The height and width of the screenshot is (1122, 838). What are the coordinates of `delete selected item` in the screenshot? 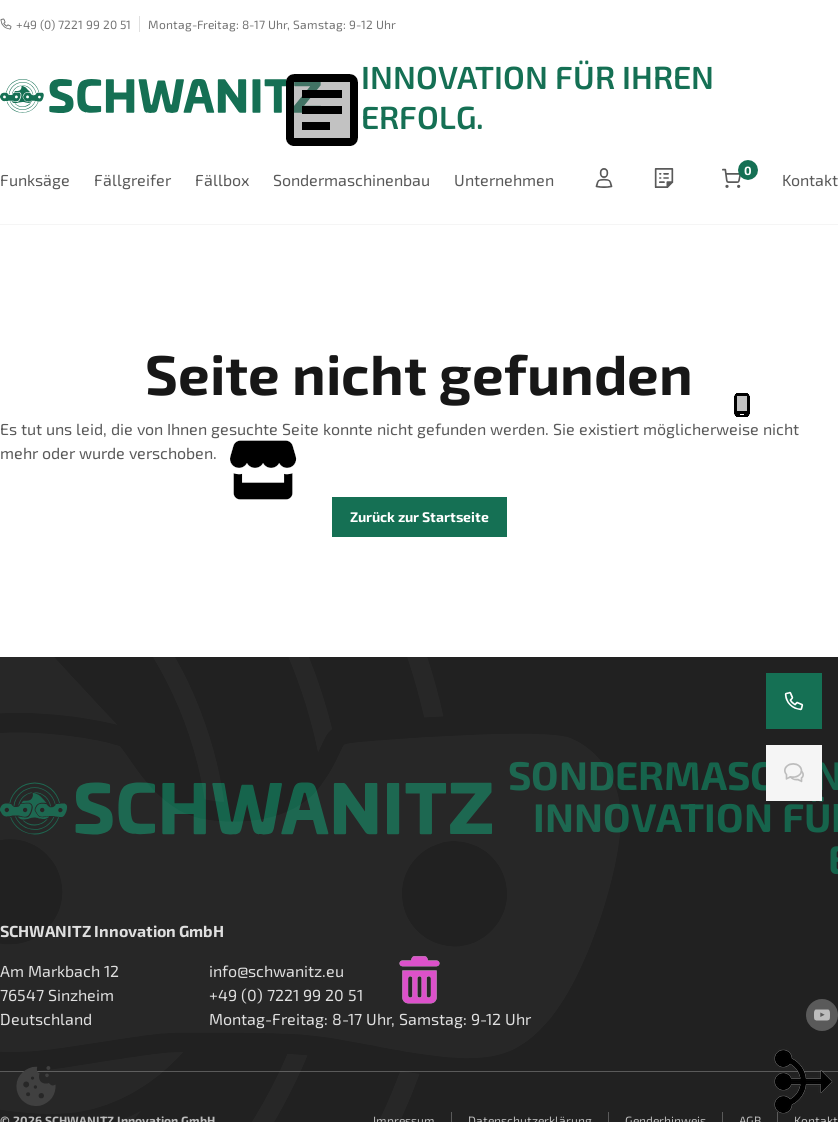 It's located at (419, 980).